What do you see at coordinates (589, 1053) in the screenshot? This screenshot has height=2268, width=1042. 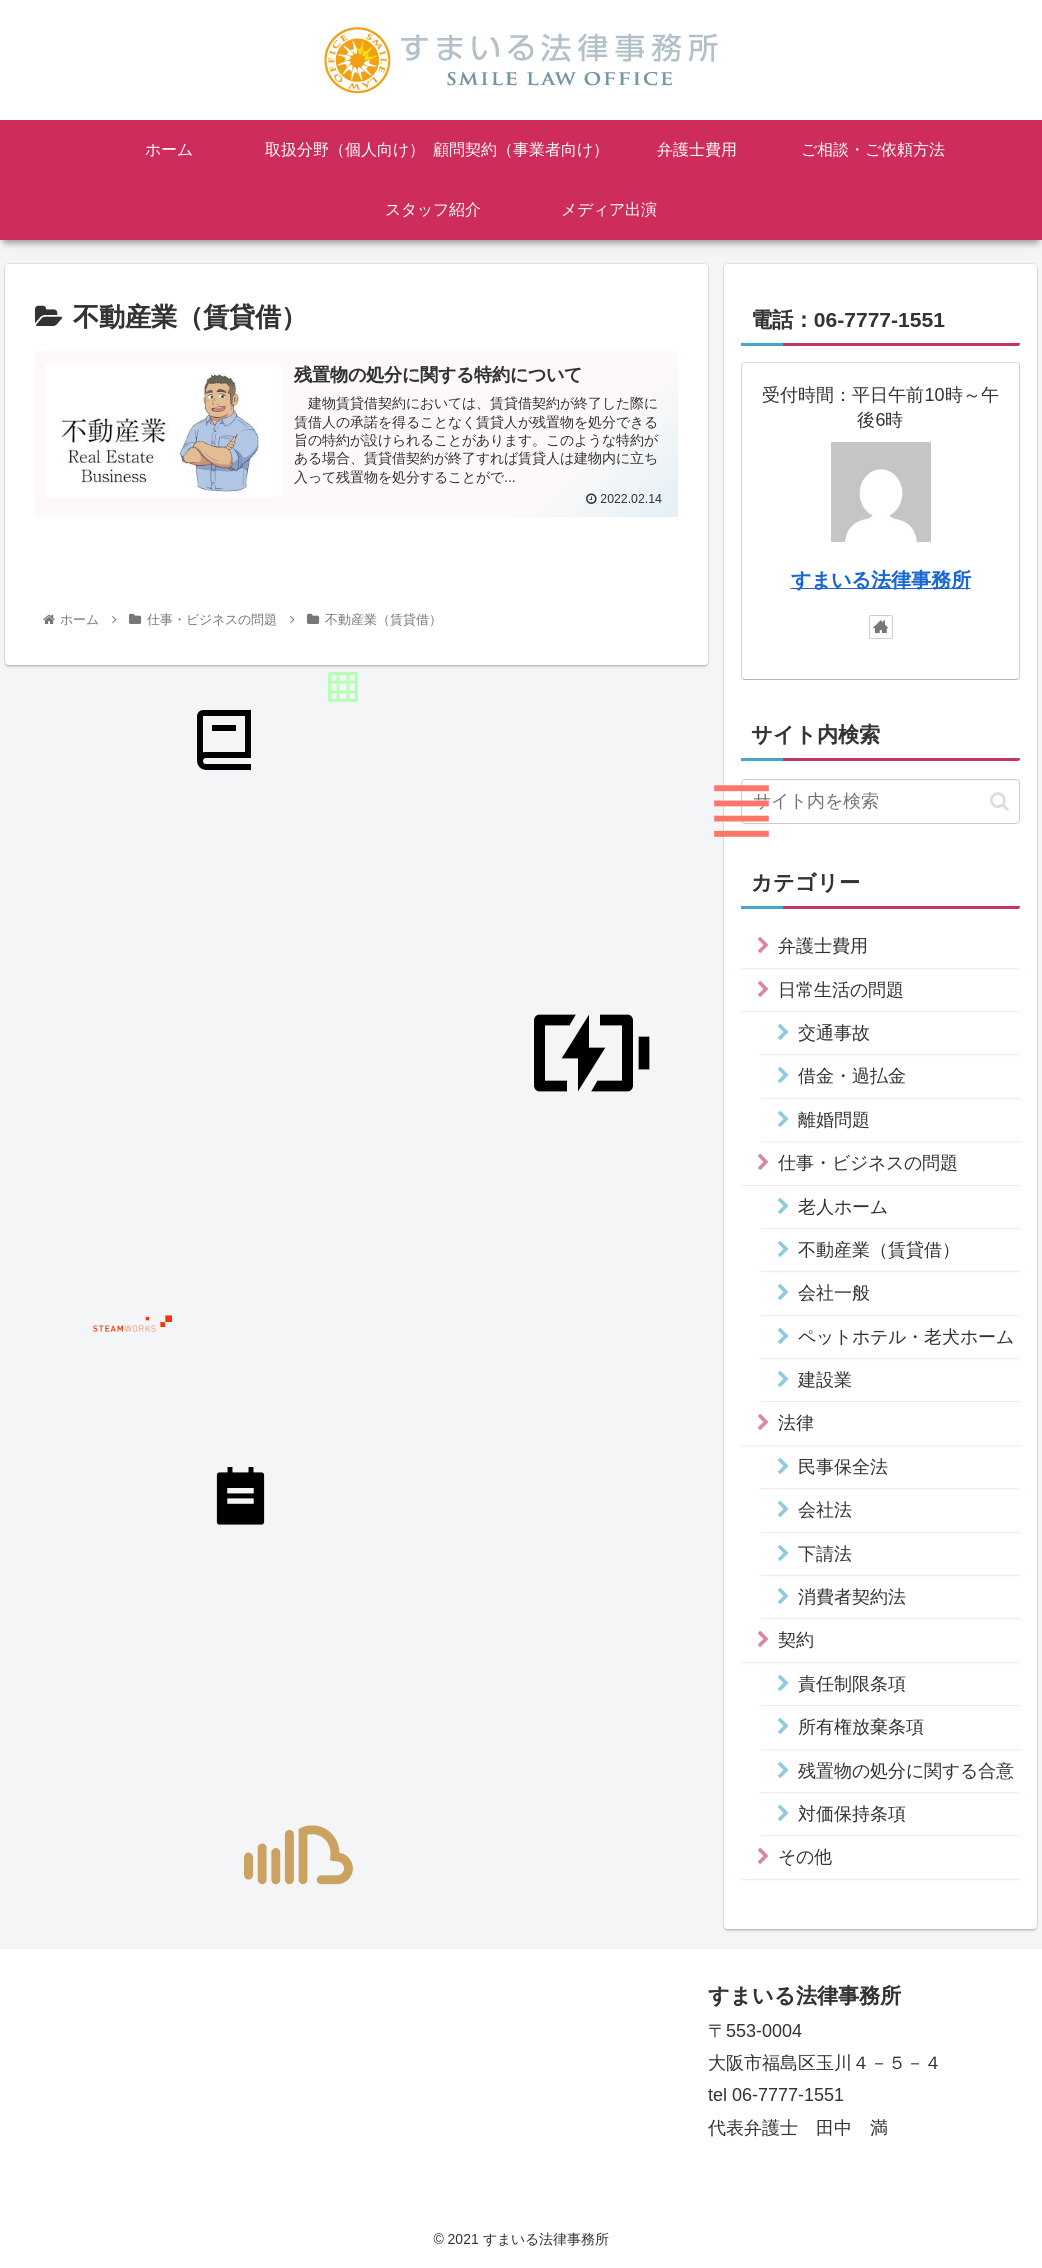 I see `indicates battery is currently charging` at bounding box center [589, 1053].